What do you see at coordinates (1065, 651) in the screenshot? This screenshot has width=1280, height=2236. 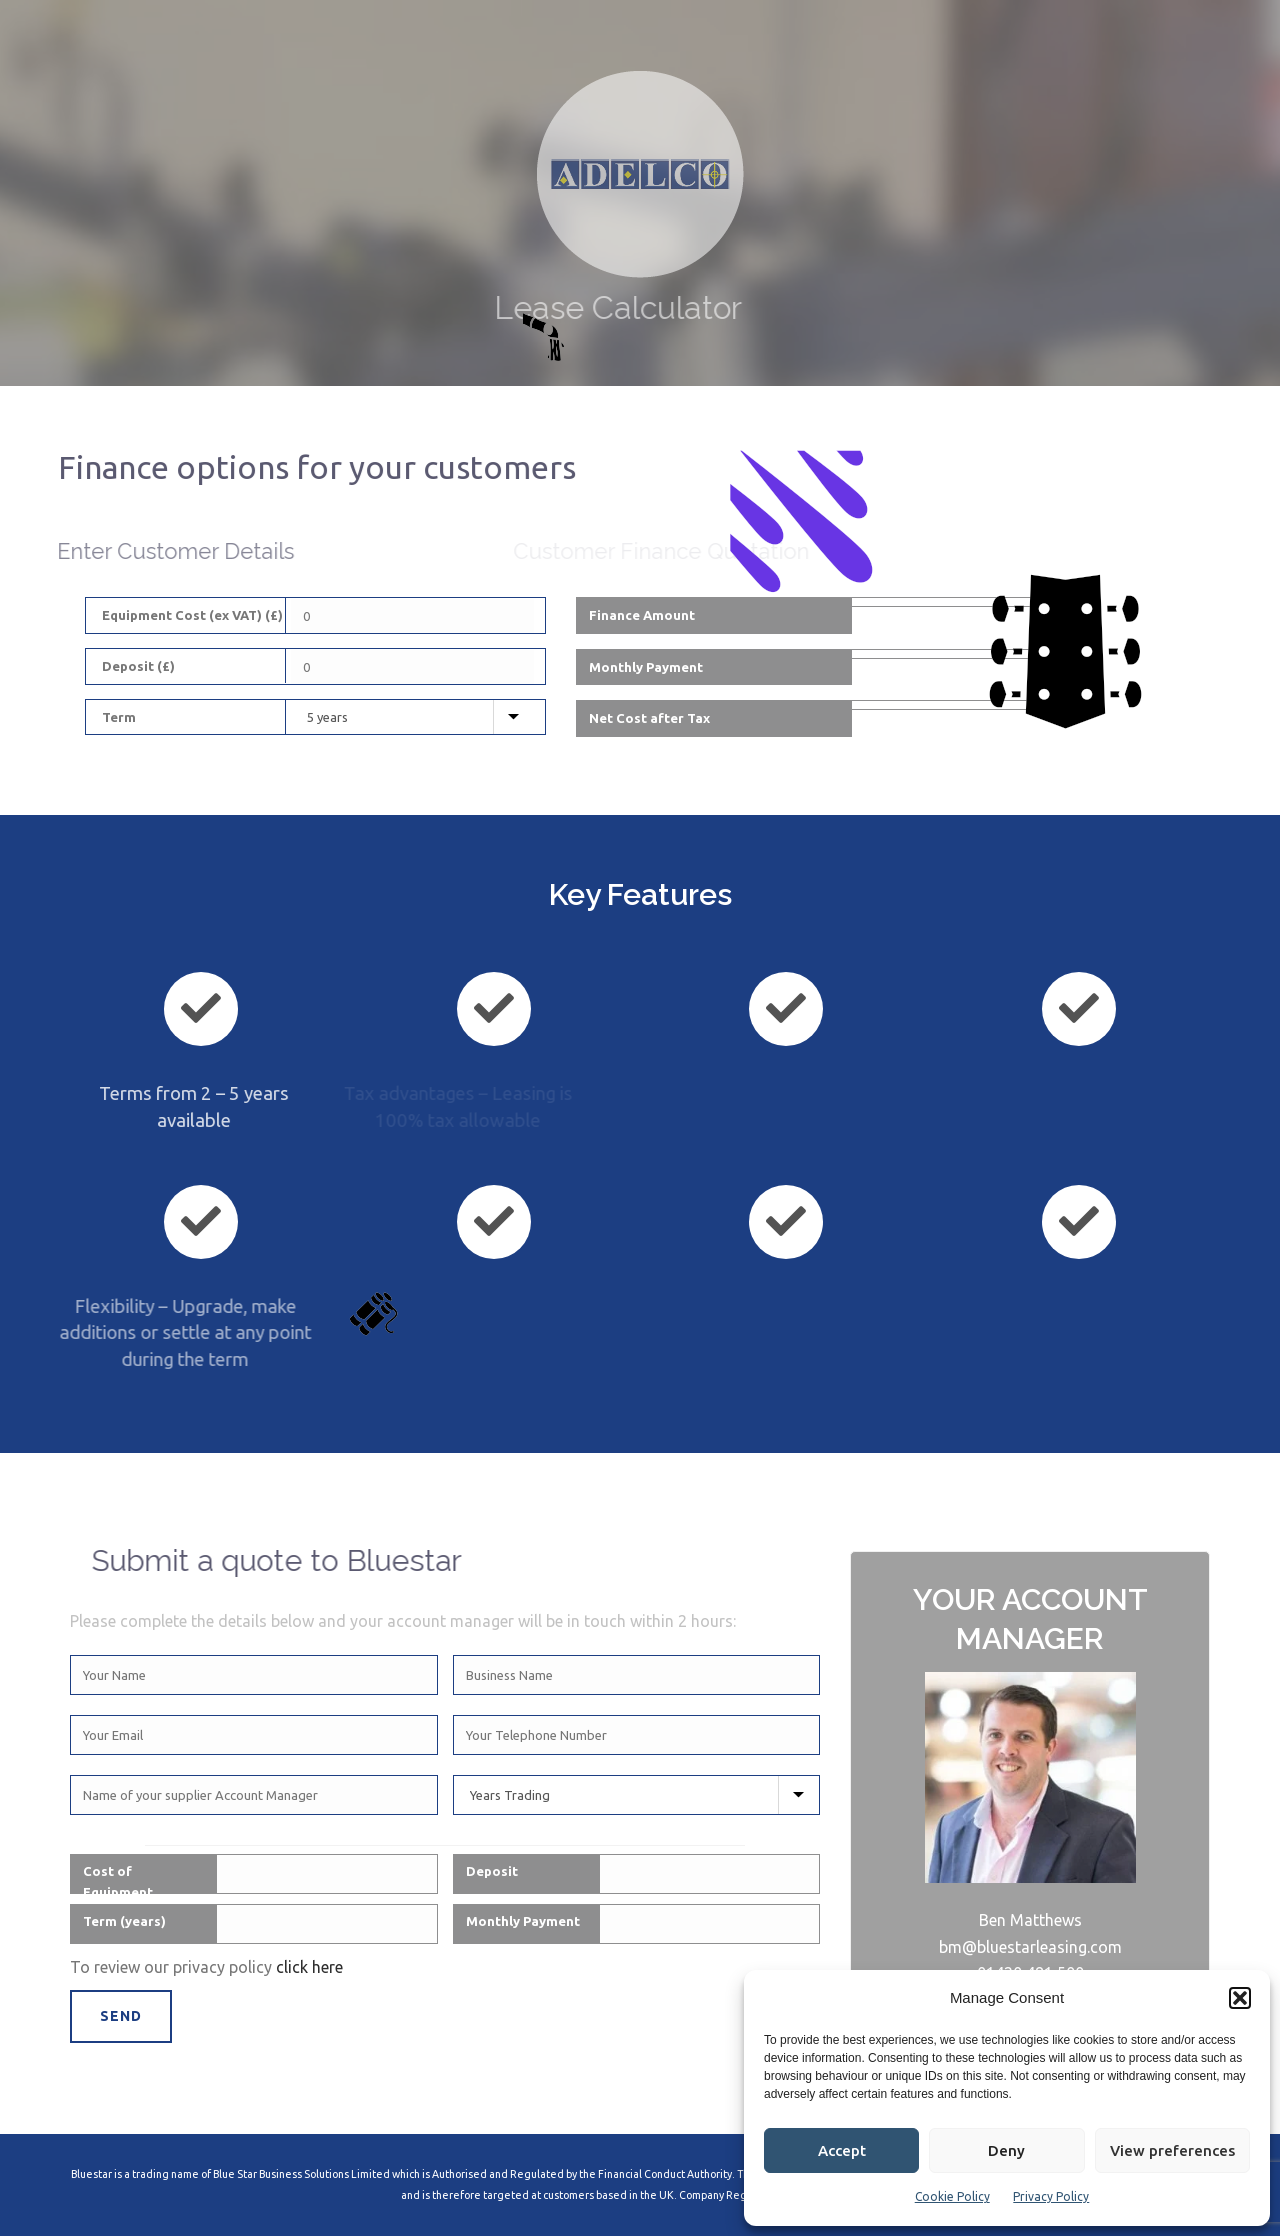 I see `access guitar tuning settings` at bounding box center [1065, 651].